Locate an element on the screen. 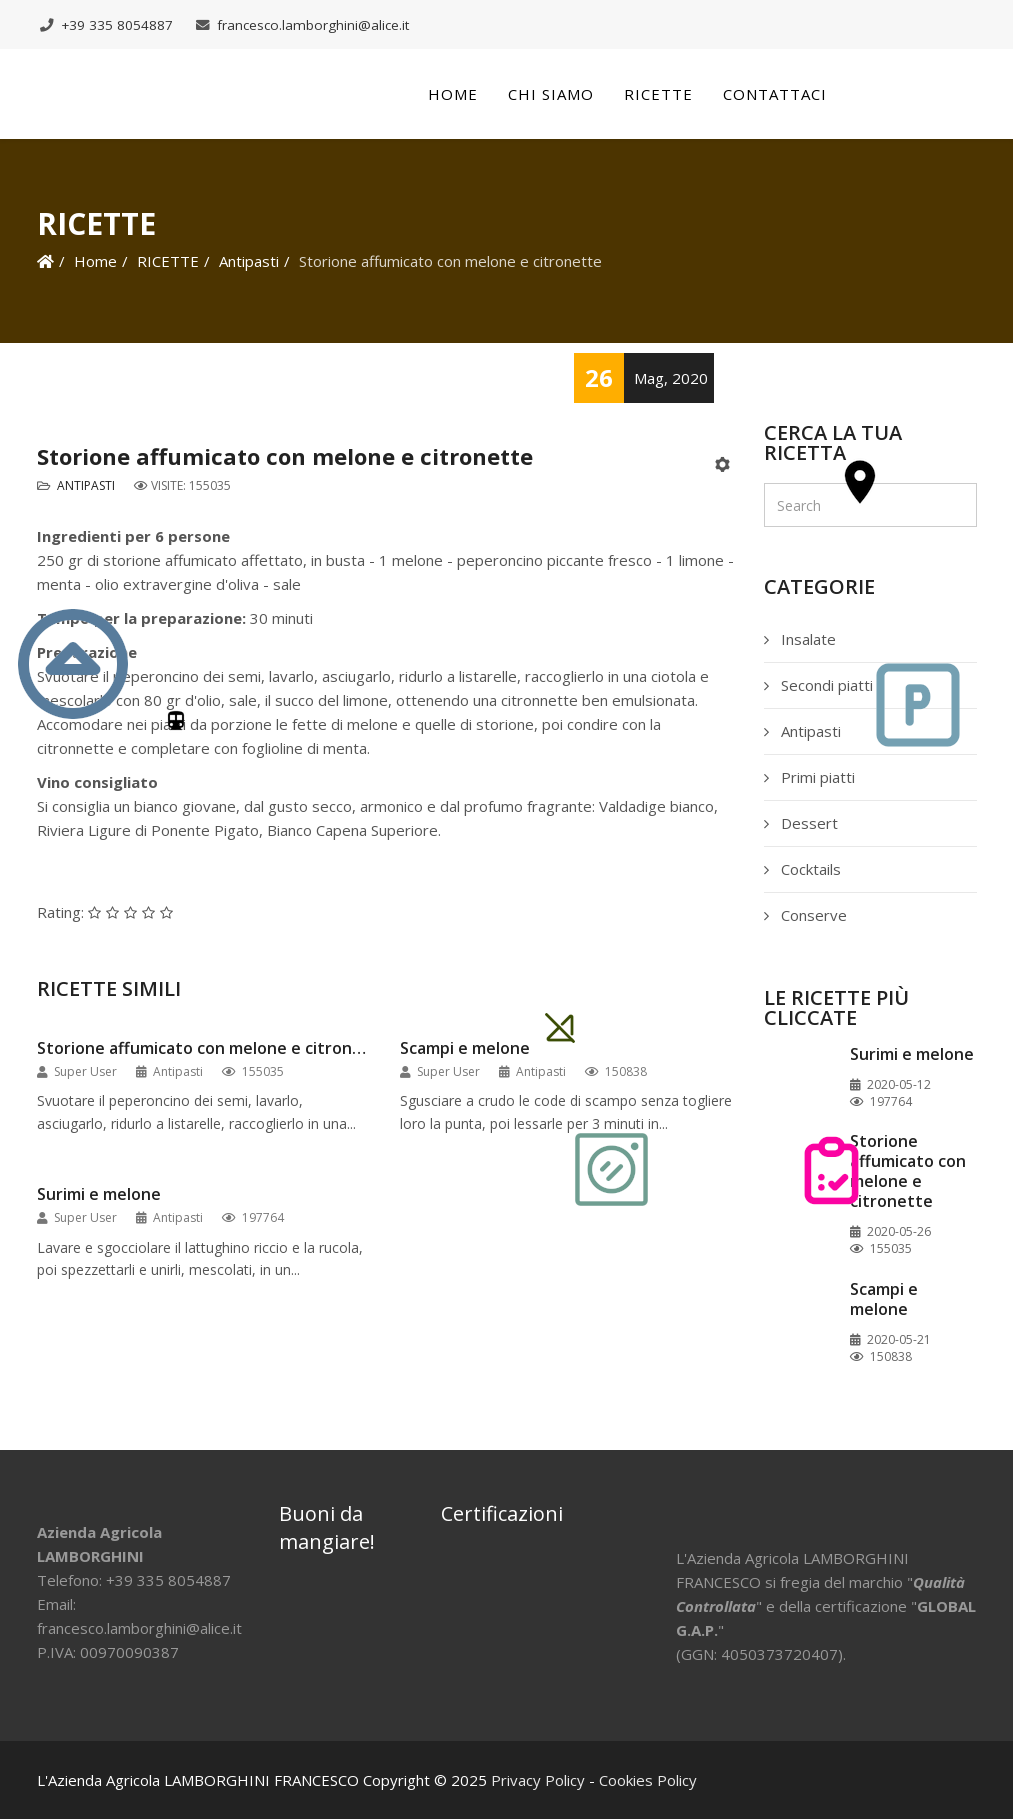 The height and width of the screenshot is (1819, 1013). no cellular signal available is located at coordinates (560, 1028).